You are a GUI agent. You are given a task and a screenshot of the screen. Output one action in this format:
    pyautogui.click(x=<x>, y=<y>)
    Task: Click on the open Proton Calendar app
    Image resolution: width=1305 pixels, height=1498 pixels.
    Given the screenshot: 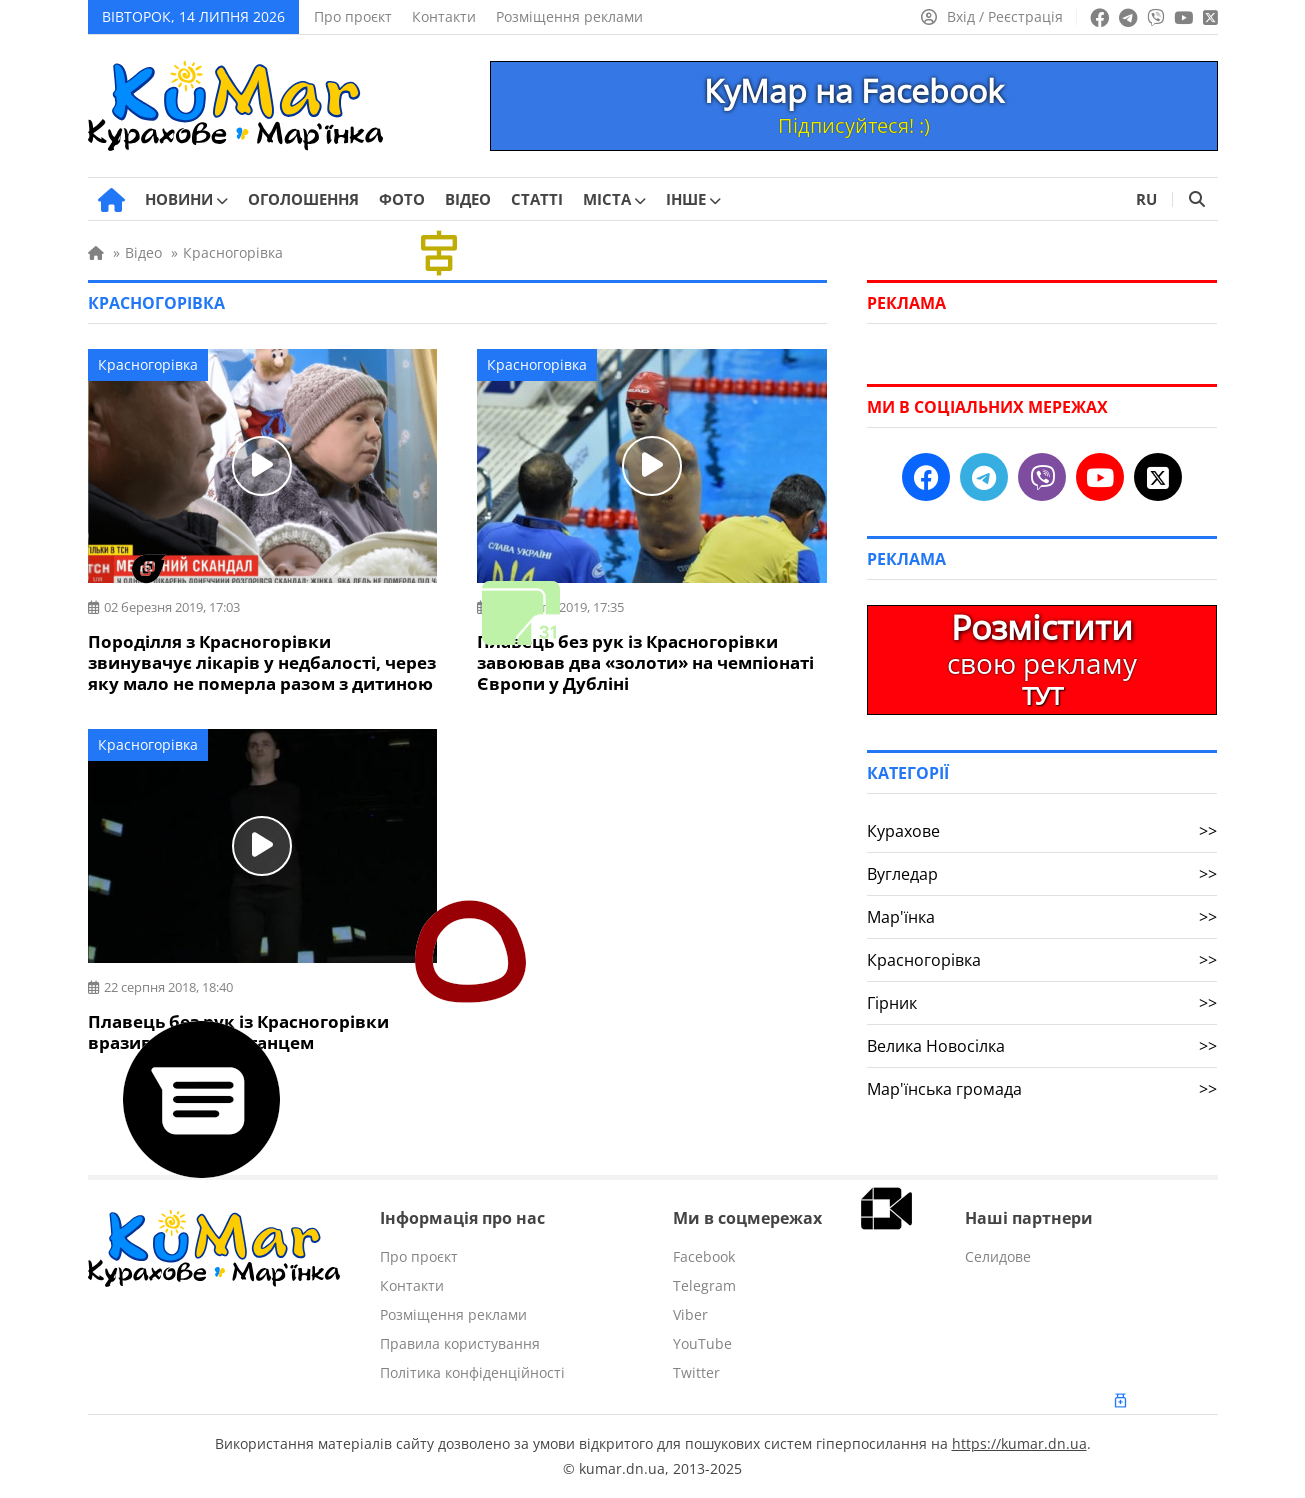 What is the action you would take?
    pyautogui.click(x=521, y=613)
    